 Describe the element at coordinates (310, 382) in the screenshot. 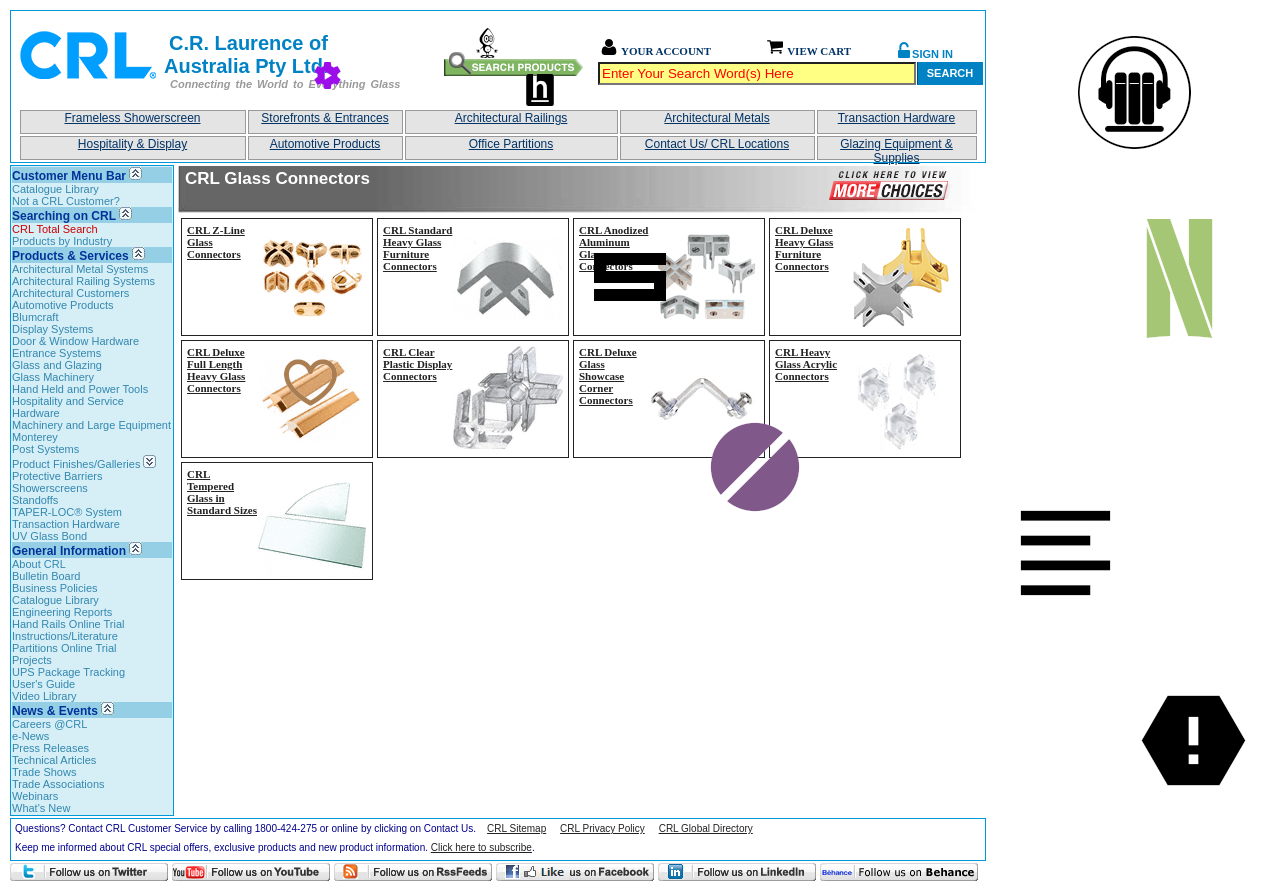

I see `sponsor a developer on github` at that location.